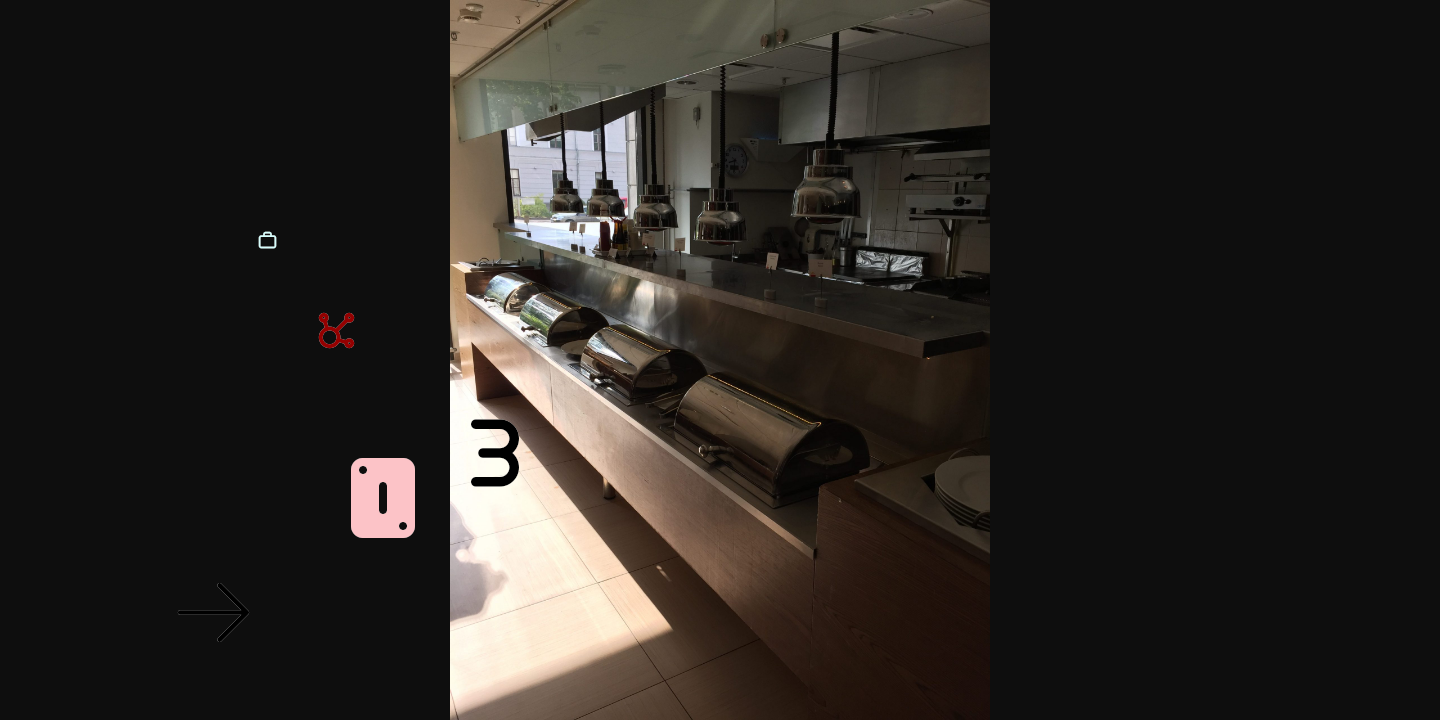  Describe the element at coordinates (267, 240) in the screenshot. I see `access work or business documents` at that location.